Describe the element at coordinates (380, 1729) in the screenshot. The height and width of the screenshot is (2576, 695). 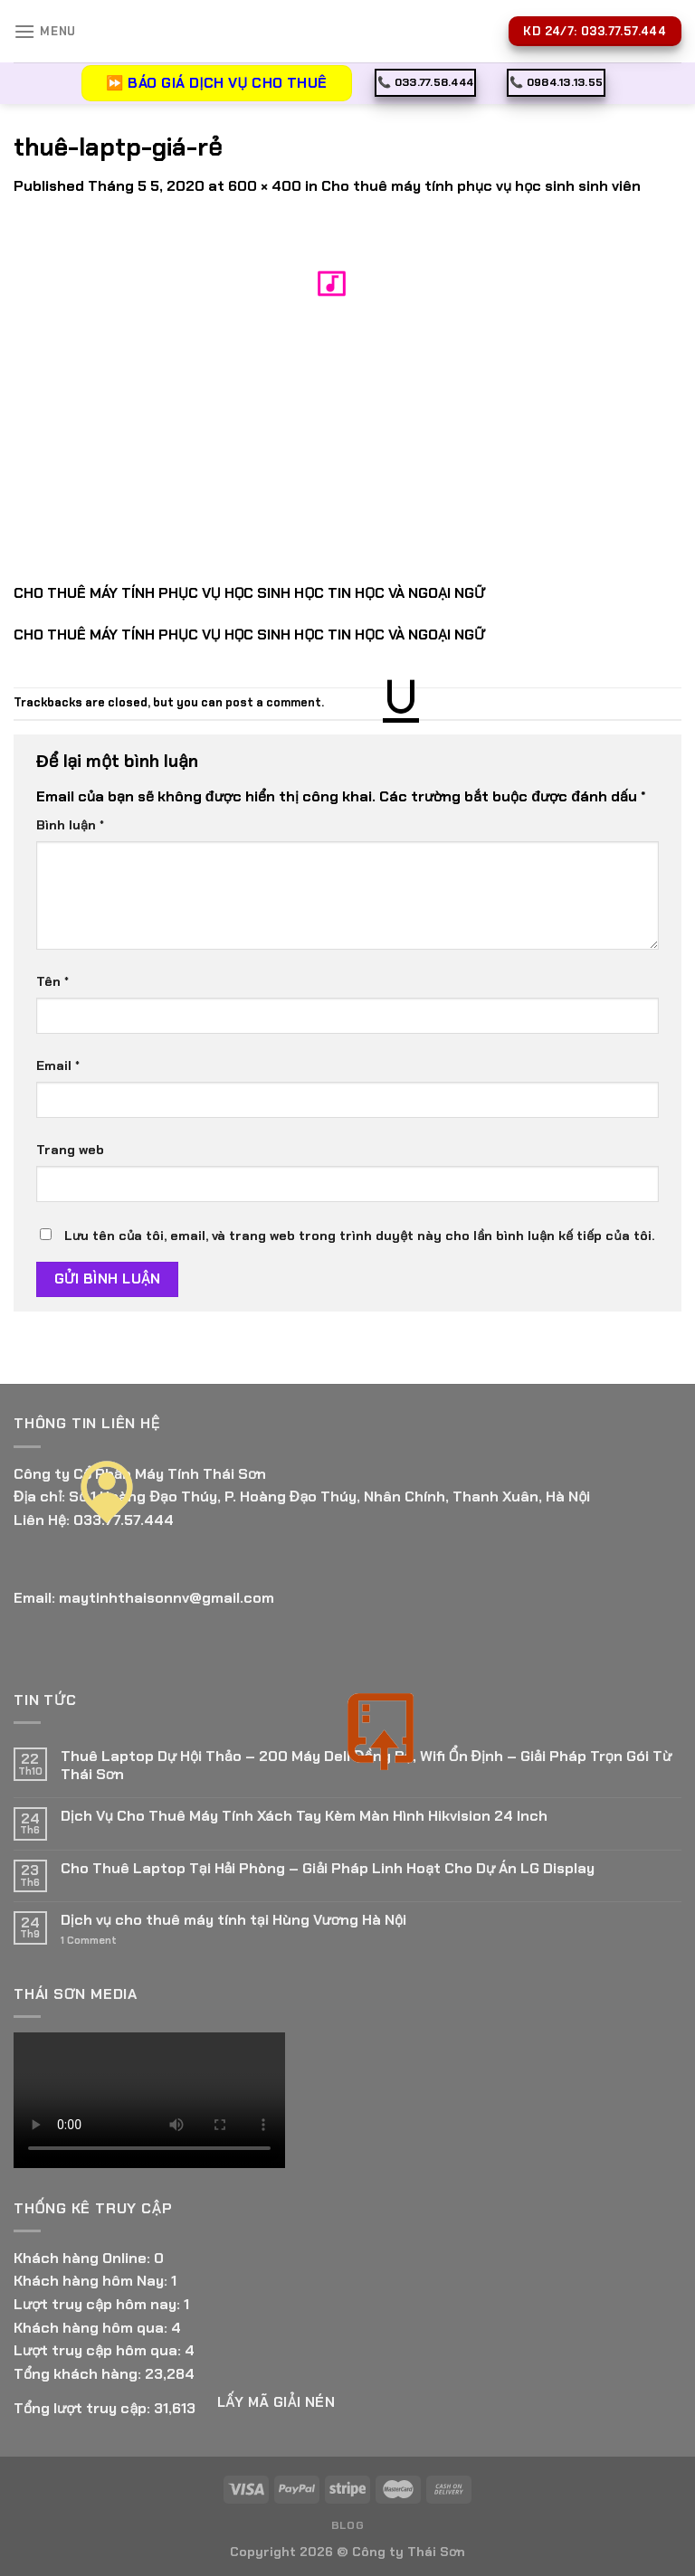
I see `view commit history for a repository` at that location.